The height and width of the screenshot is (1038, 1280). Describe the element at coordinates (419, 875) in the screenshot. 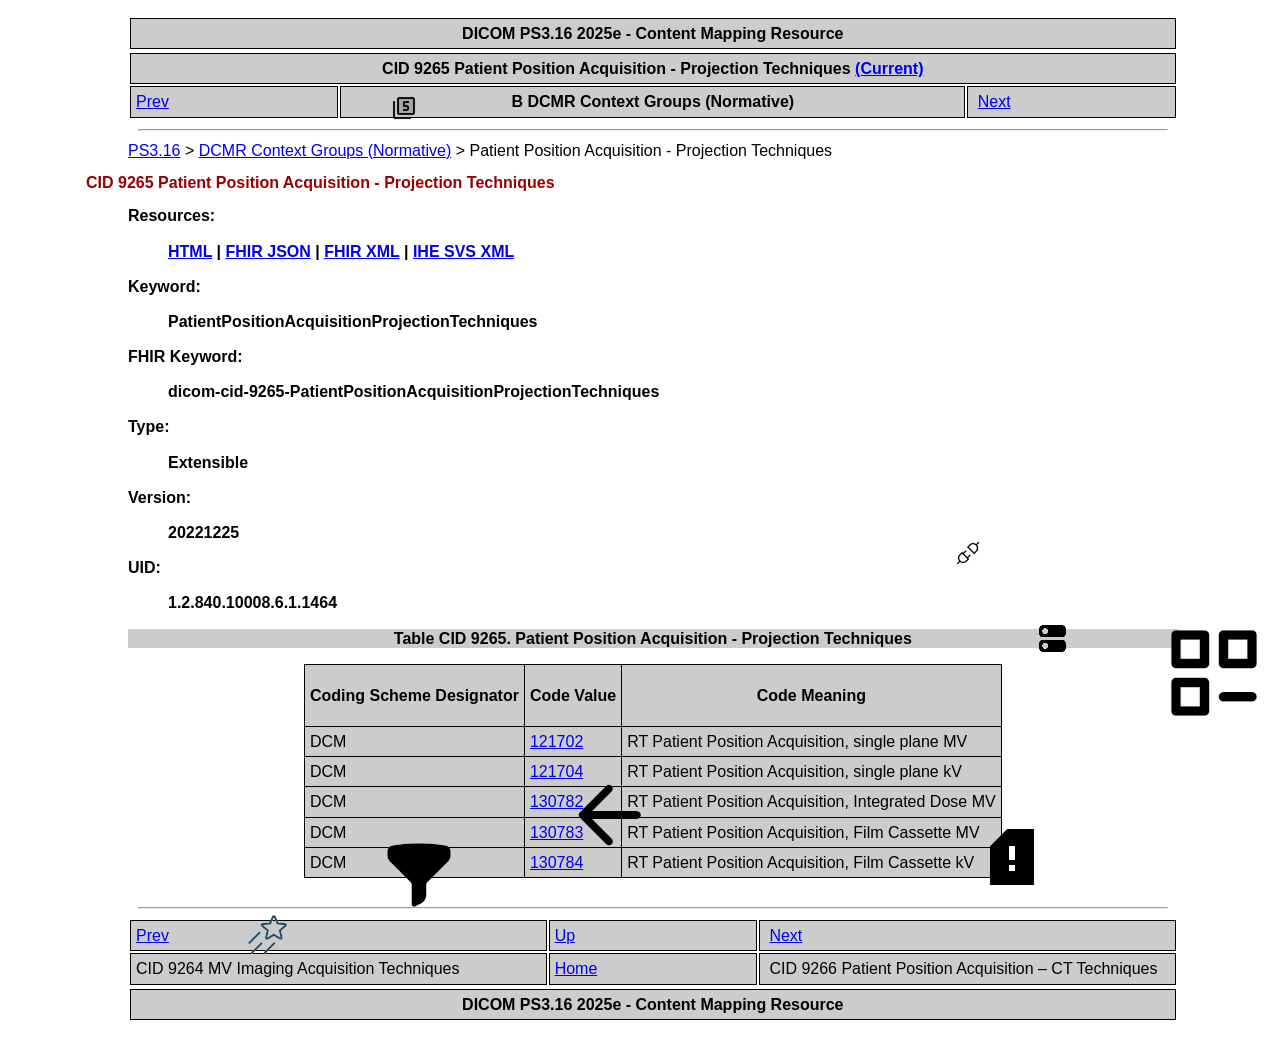

I see `filter or sort content` at that location.